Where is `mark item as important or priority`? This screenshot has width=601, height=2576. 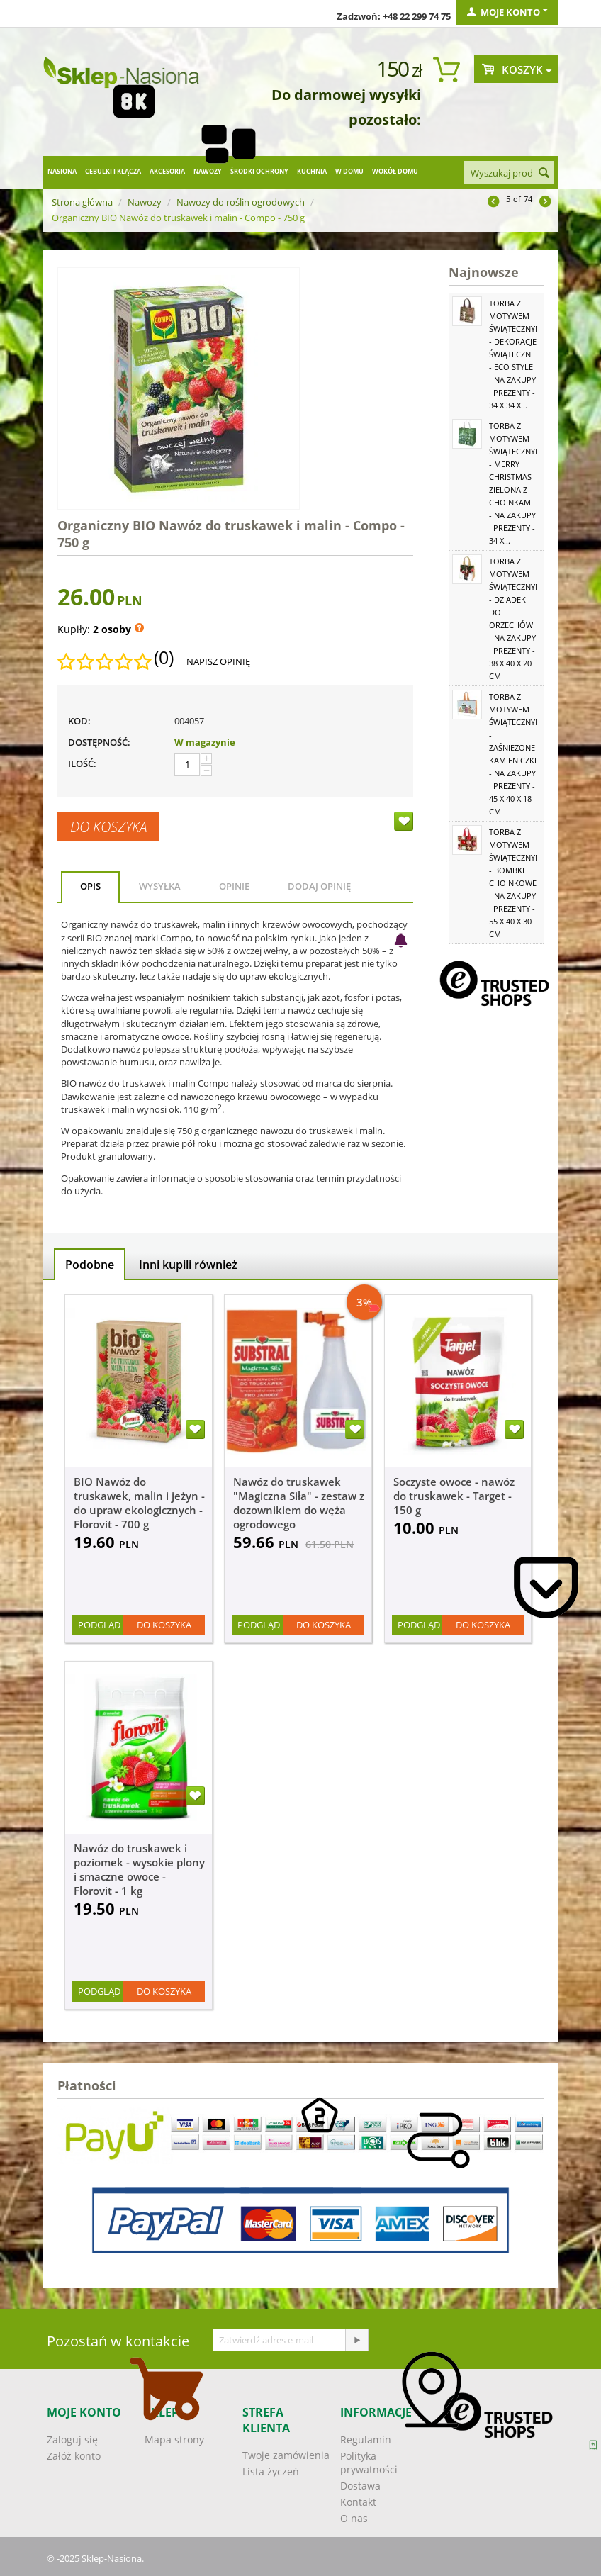
mark item as important or priority is located at coordinates (373, 1308).